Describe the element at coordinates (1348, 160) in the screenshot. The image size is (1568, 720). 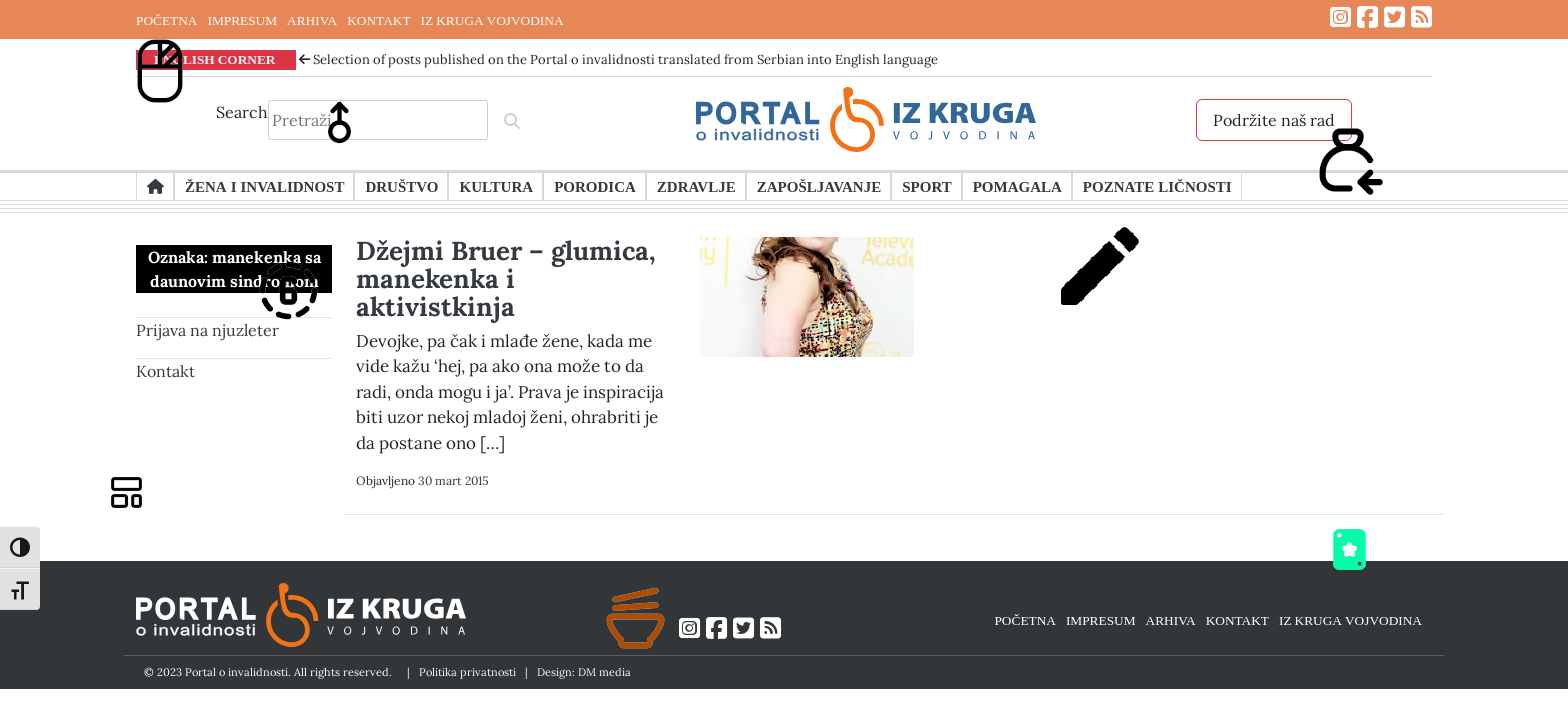
I see `return or refund money` at that location.